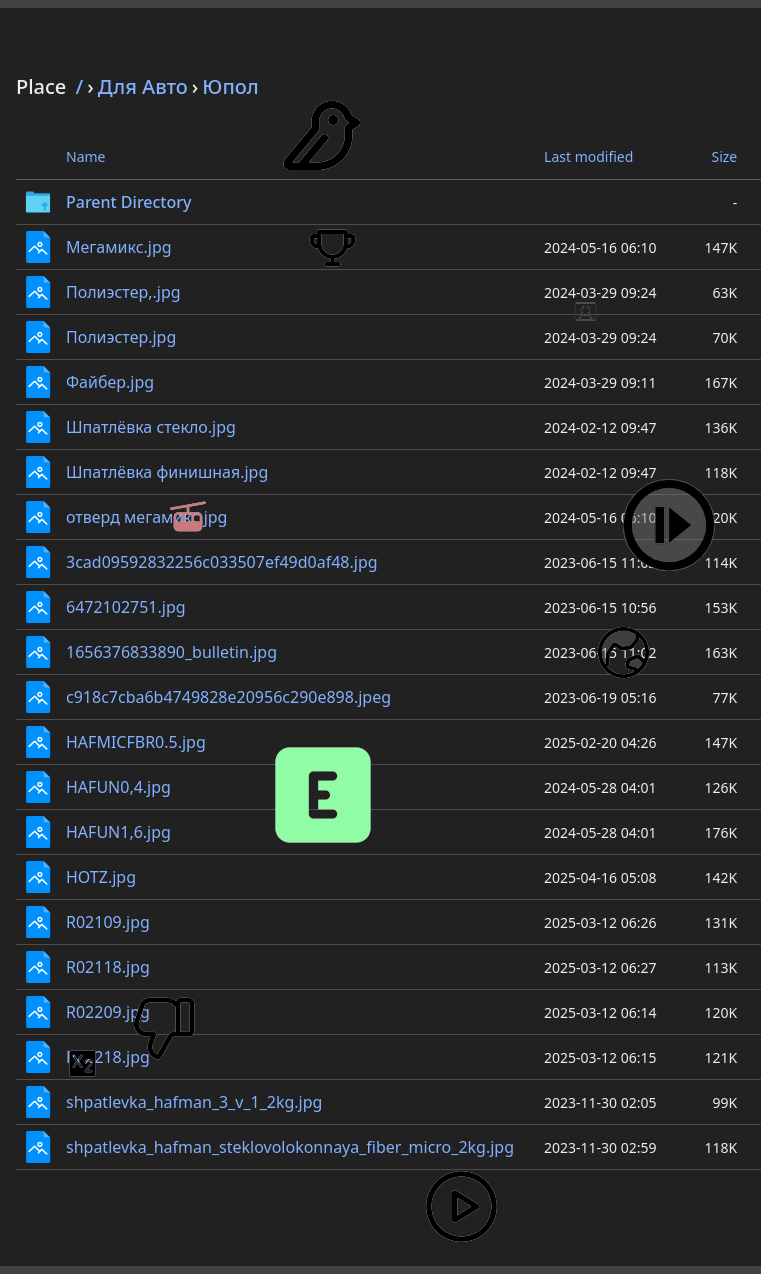 This screenshot has height=1274, width=761. Describe the element at coordinates (323, 795) in the screenshot. I see `indicates an "E" rating or classification` at that location.